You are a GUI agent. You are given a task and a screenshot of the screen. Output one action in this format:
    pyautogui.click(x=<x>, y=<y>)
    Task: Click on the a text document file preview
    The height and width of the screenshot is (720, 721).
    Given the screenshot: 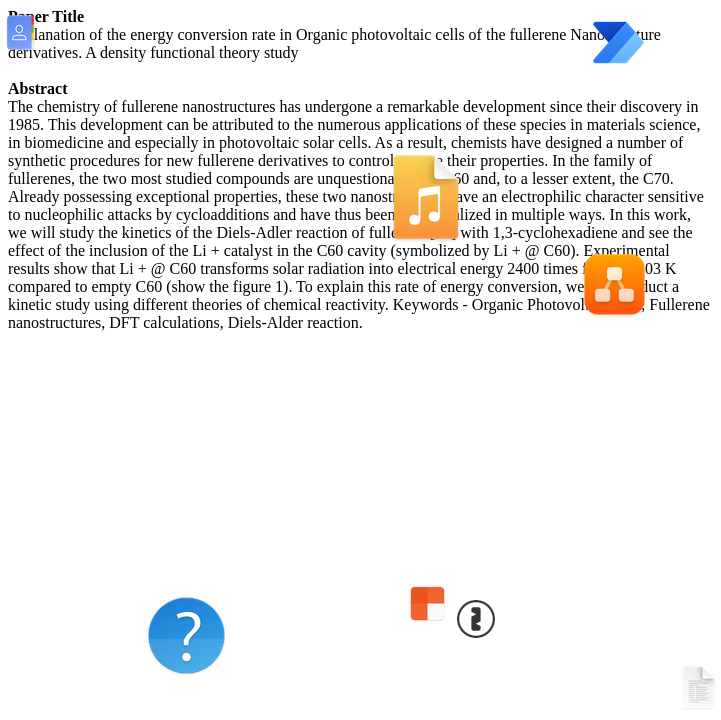 What is the action you would take?
    pyautogui.click(x=698, y=688)
    